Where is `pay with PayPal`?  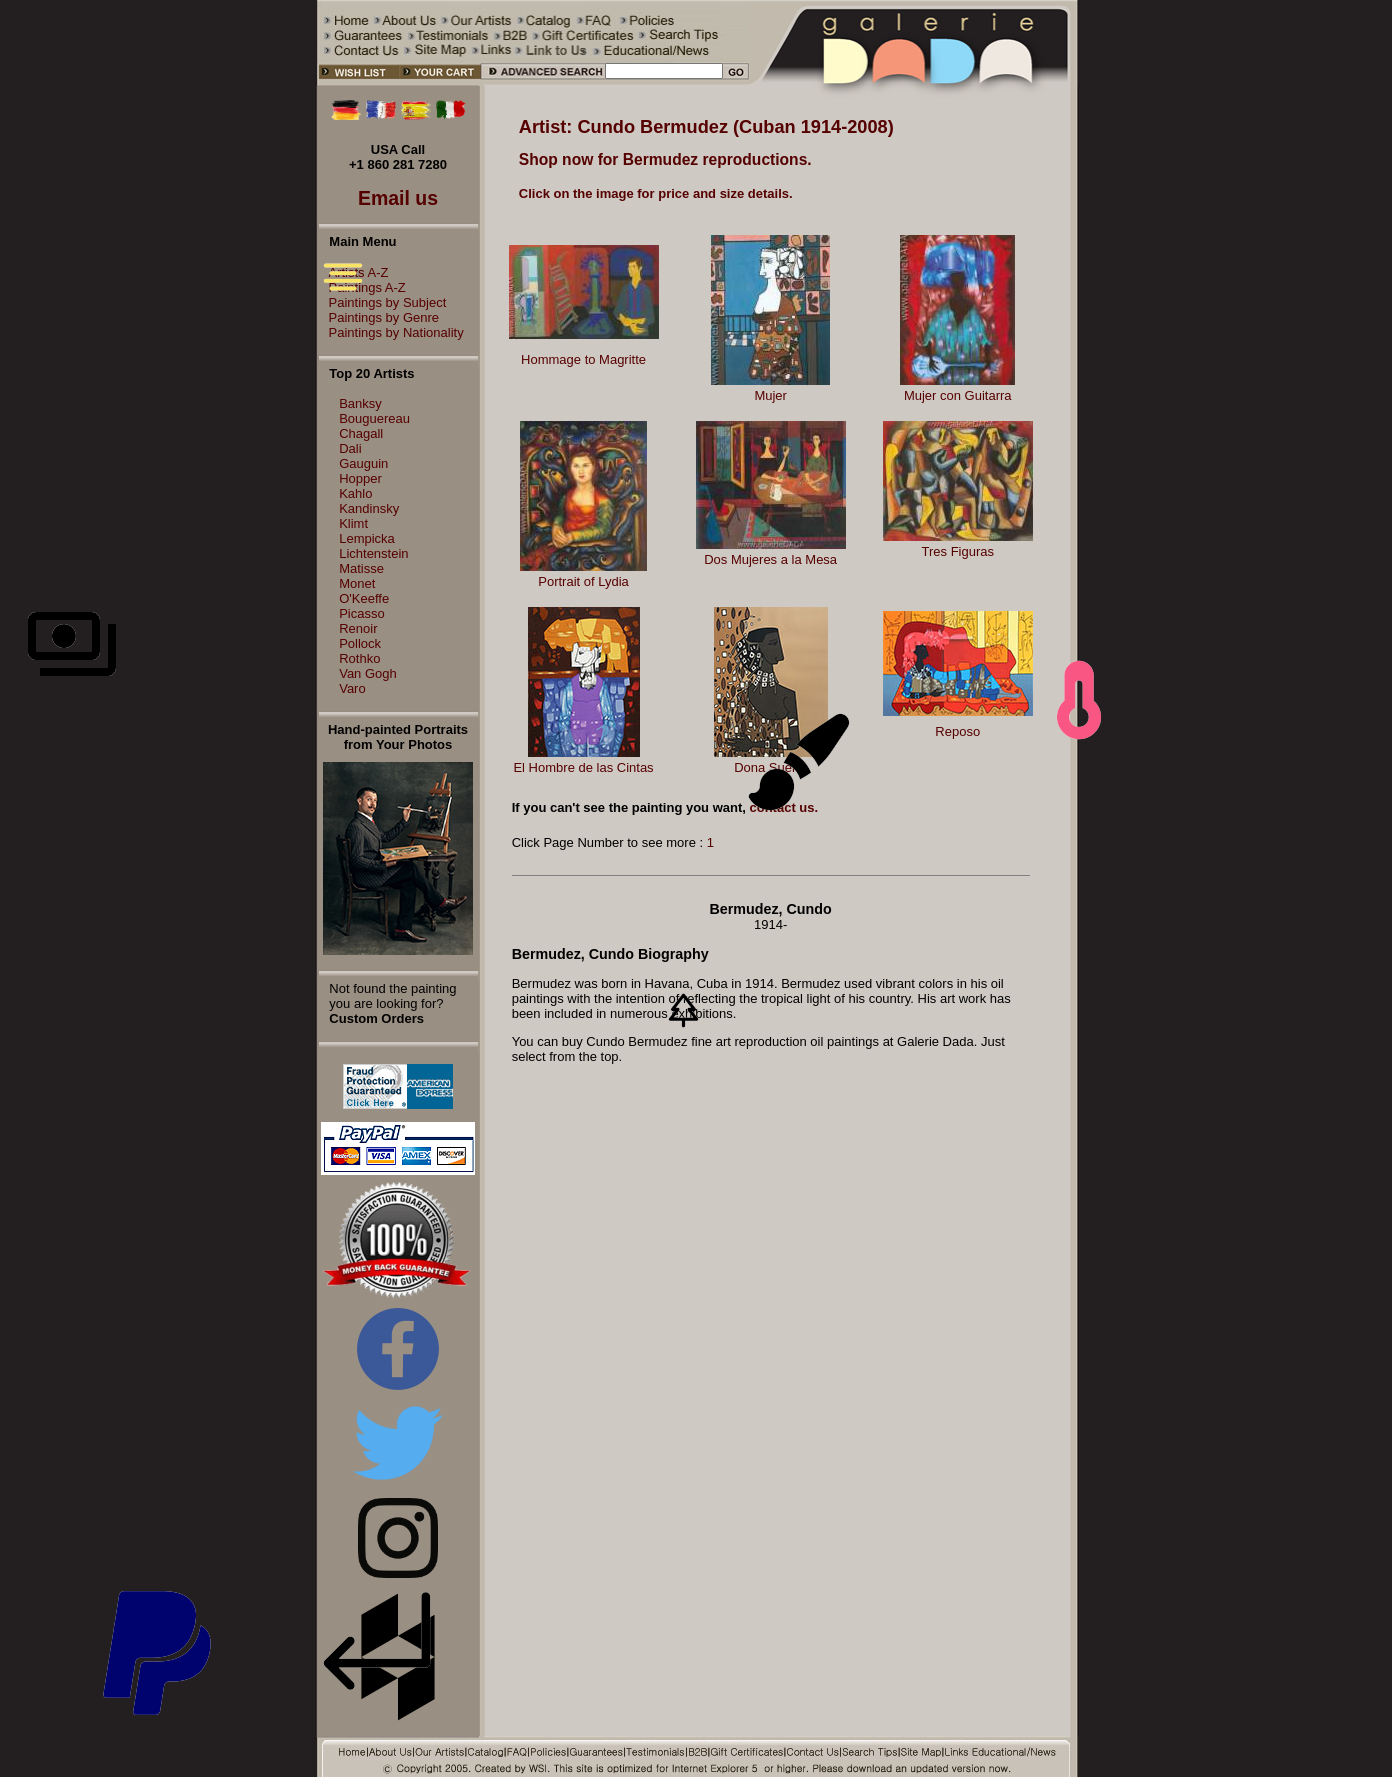
pay with PayPal is located at coordinates (157, 1653).